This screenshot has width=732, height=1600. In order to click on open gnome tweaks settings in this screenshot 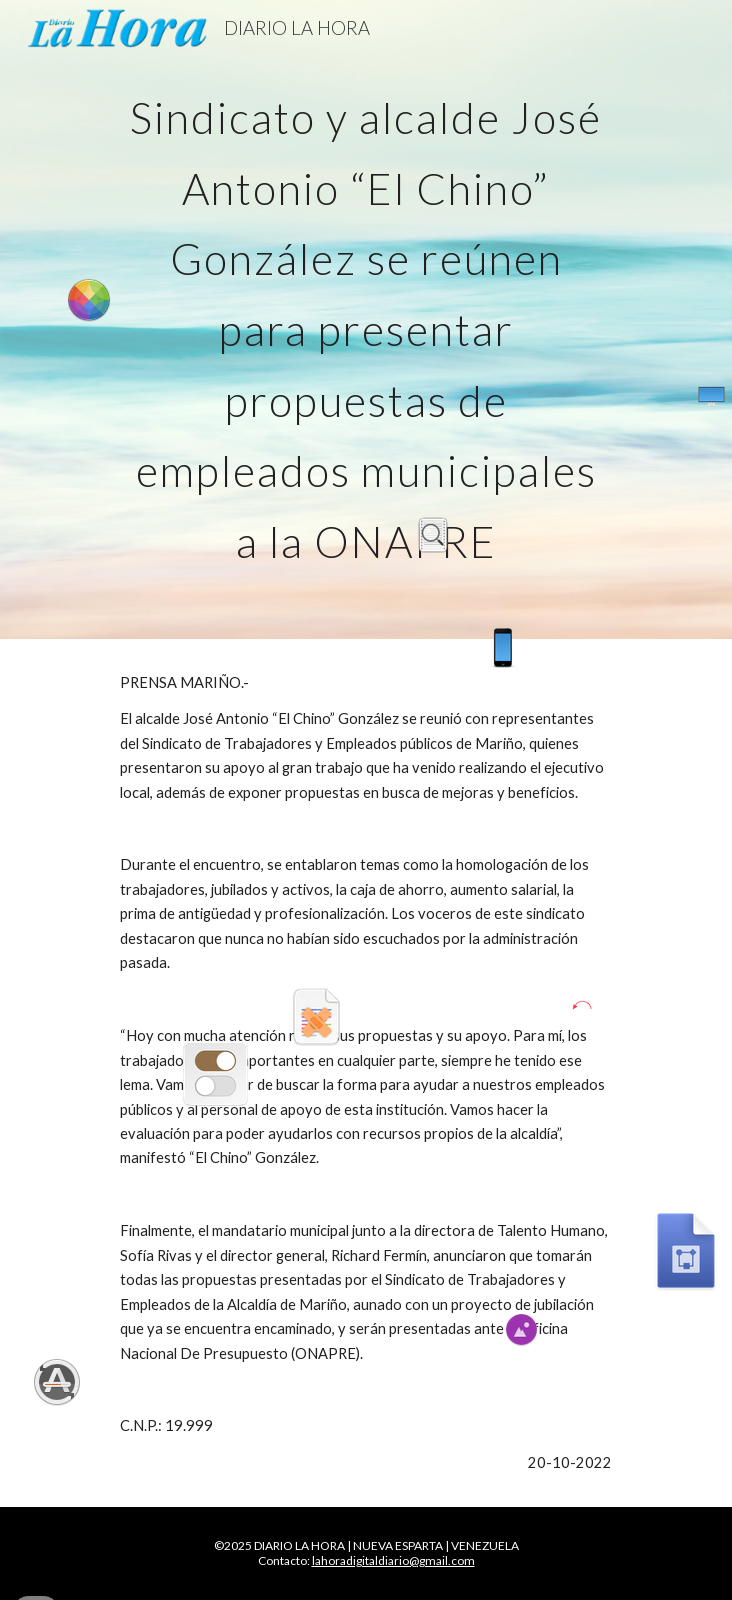, I will do `click(215, 1073)`.